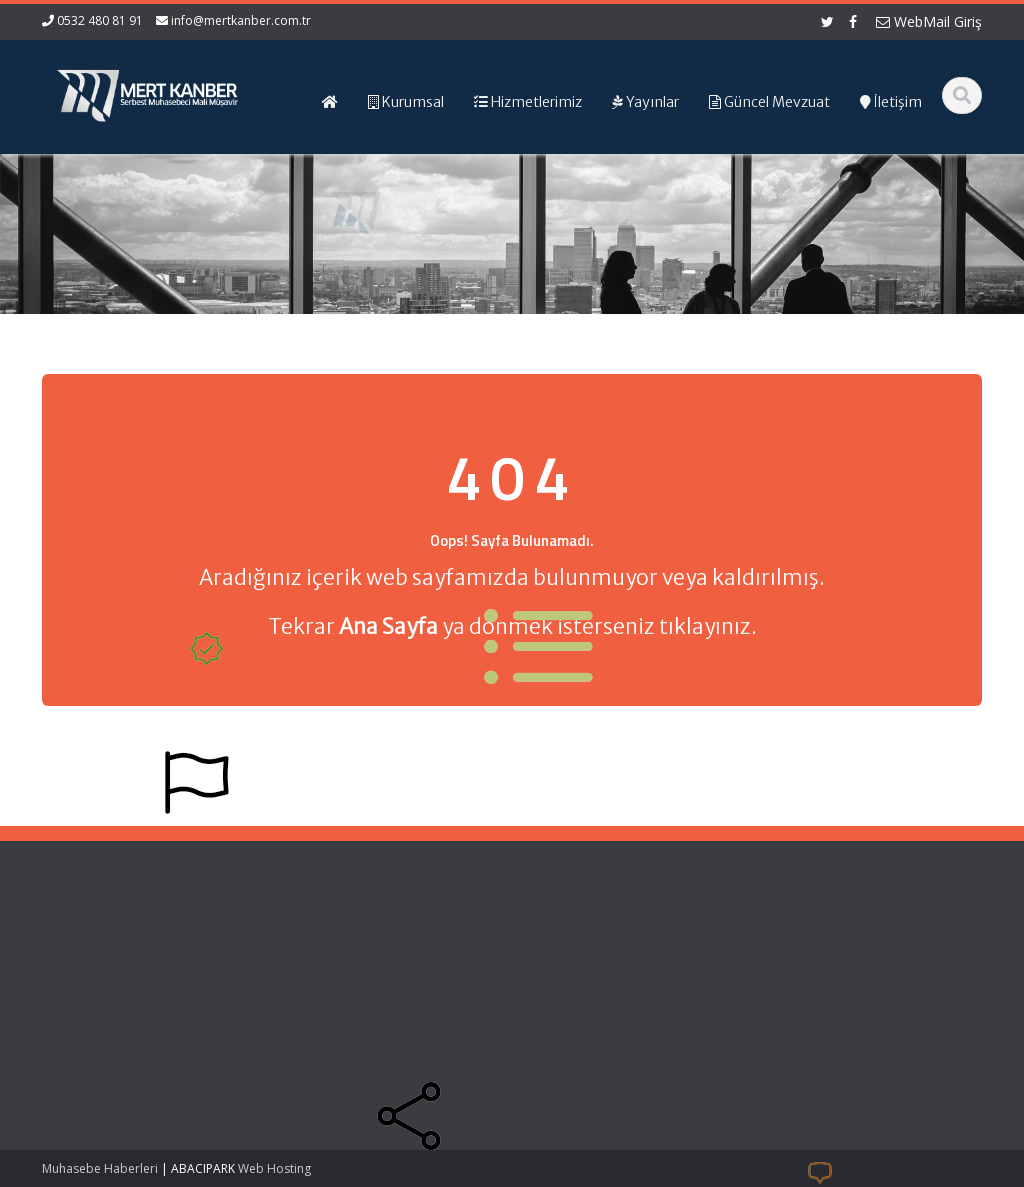 This screenshot has width=1024, height=1187. Describe the element at coordinates (206, 648) in the screenshot. I see `indicates a verified or authenticated account` at that location.